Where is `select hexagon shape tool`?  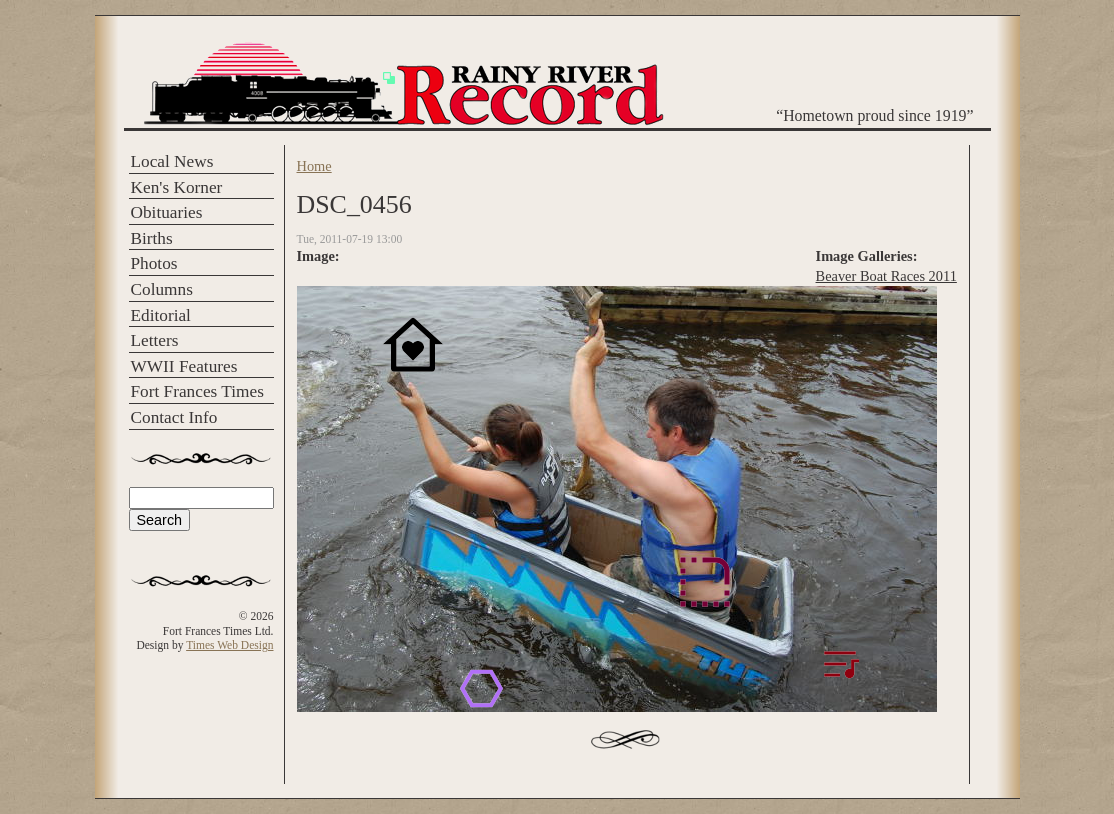
select hexagon shape tool is located at coordinates (481, 688).